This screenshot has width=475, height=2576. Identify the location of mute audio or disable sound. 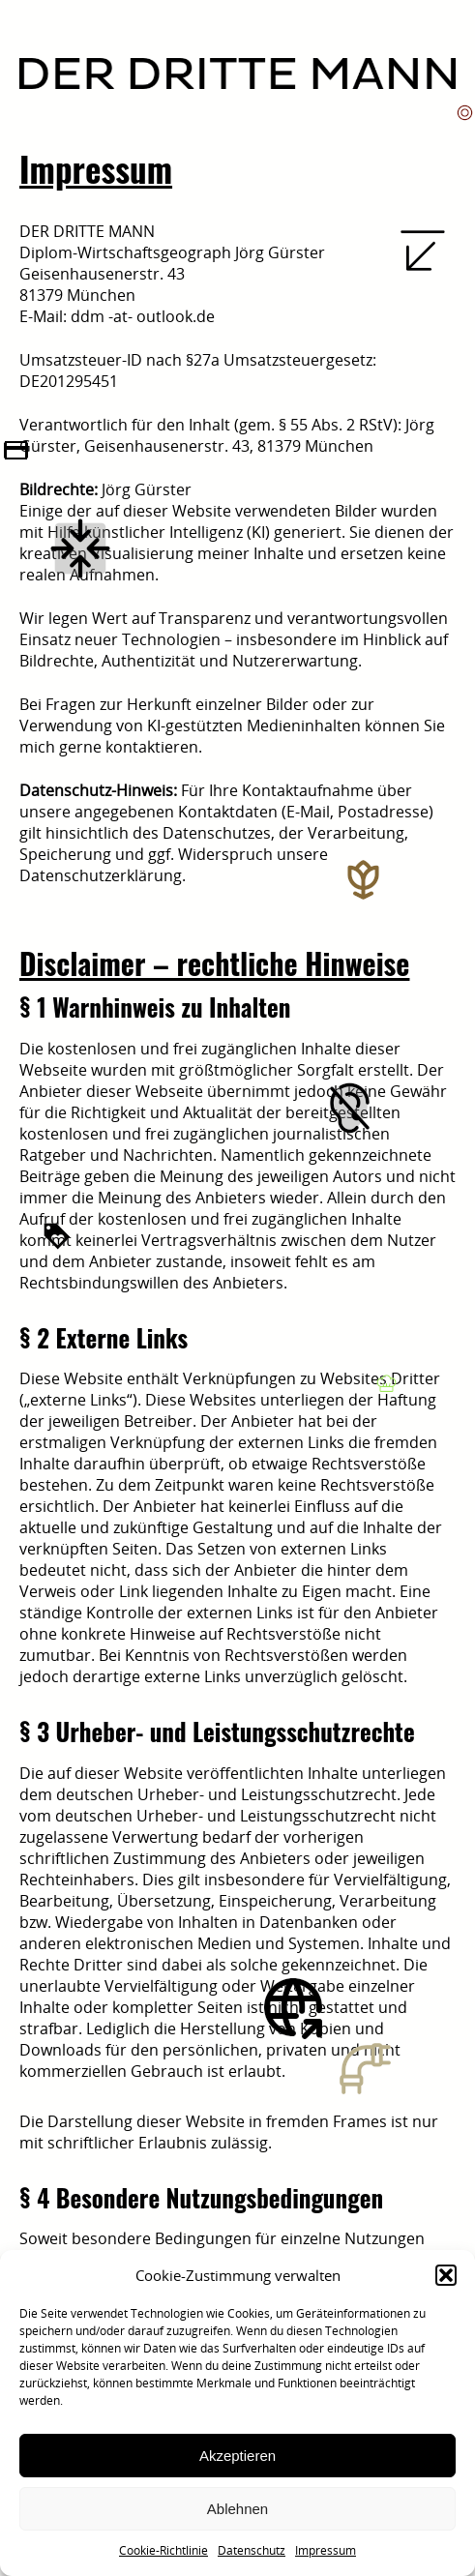
(349, 1108).